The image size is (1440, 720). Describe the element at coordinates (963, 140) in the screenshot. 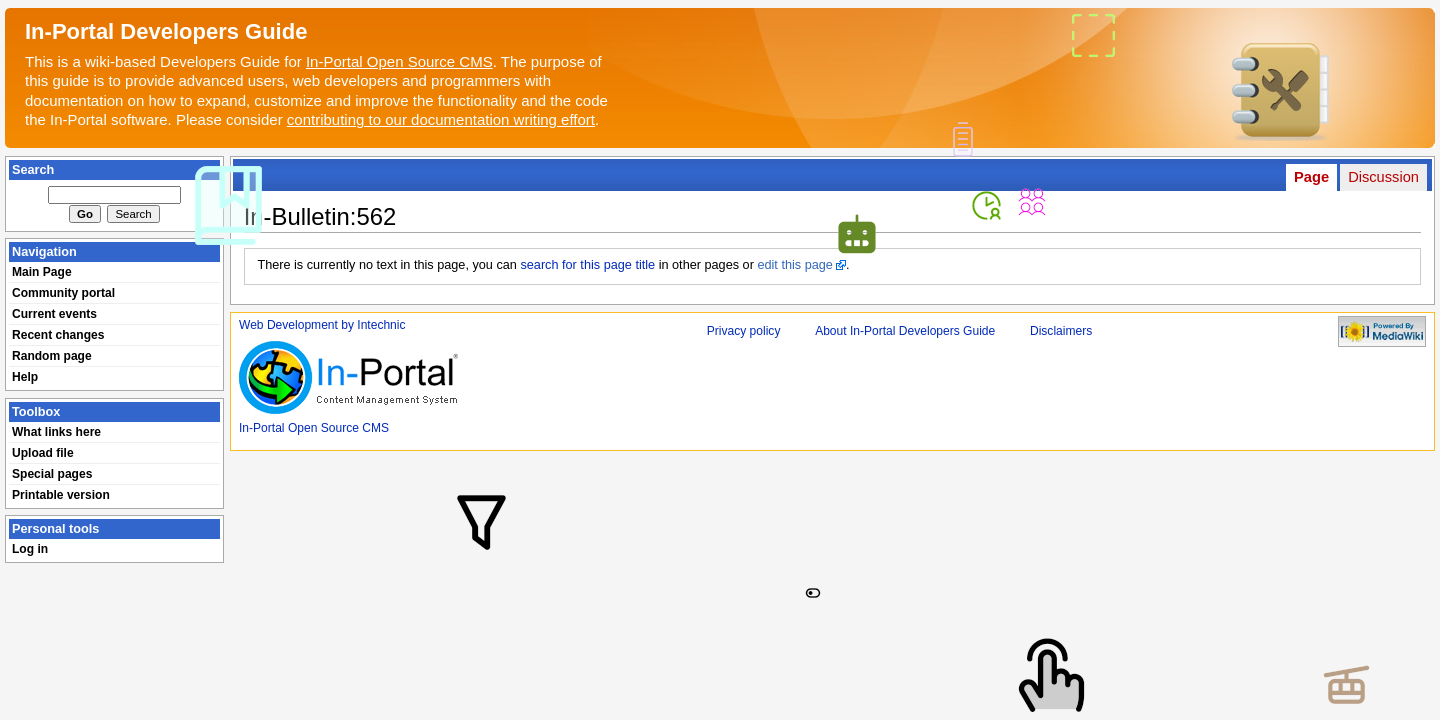

I see `indicates full battery charge` at that location.